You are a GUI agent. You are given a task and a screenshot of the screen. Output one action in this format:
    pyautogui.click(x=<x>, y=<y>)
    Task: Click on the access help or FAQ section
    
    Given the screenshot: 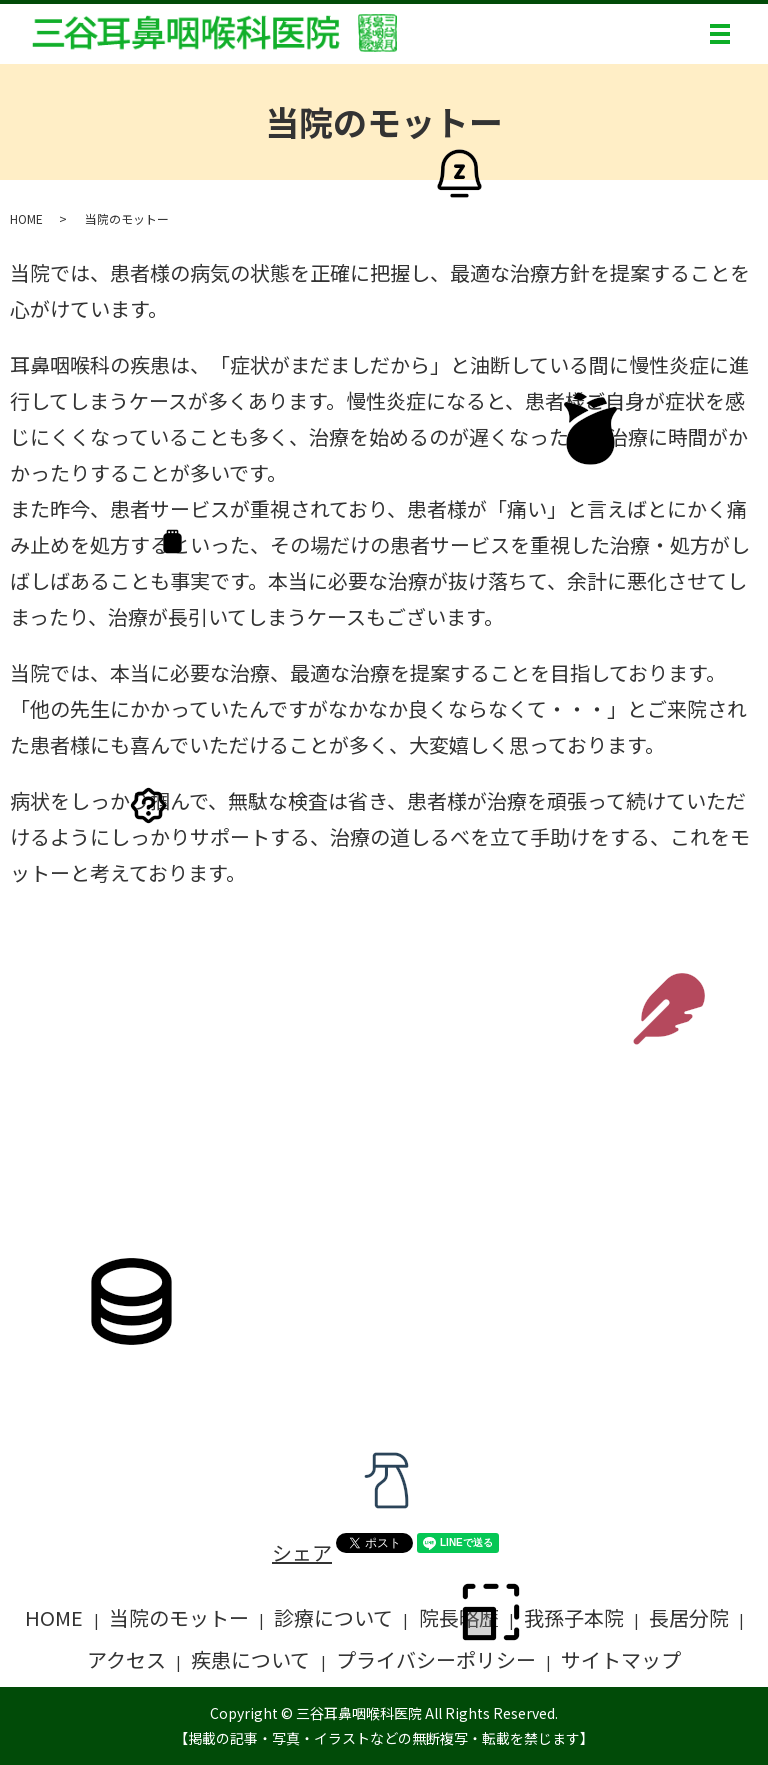 What is the action you would take?
    pyautogui.click(x=148, y=805)
    